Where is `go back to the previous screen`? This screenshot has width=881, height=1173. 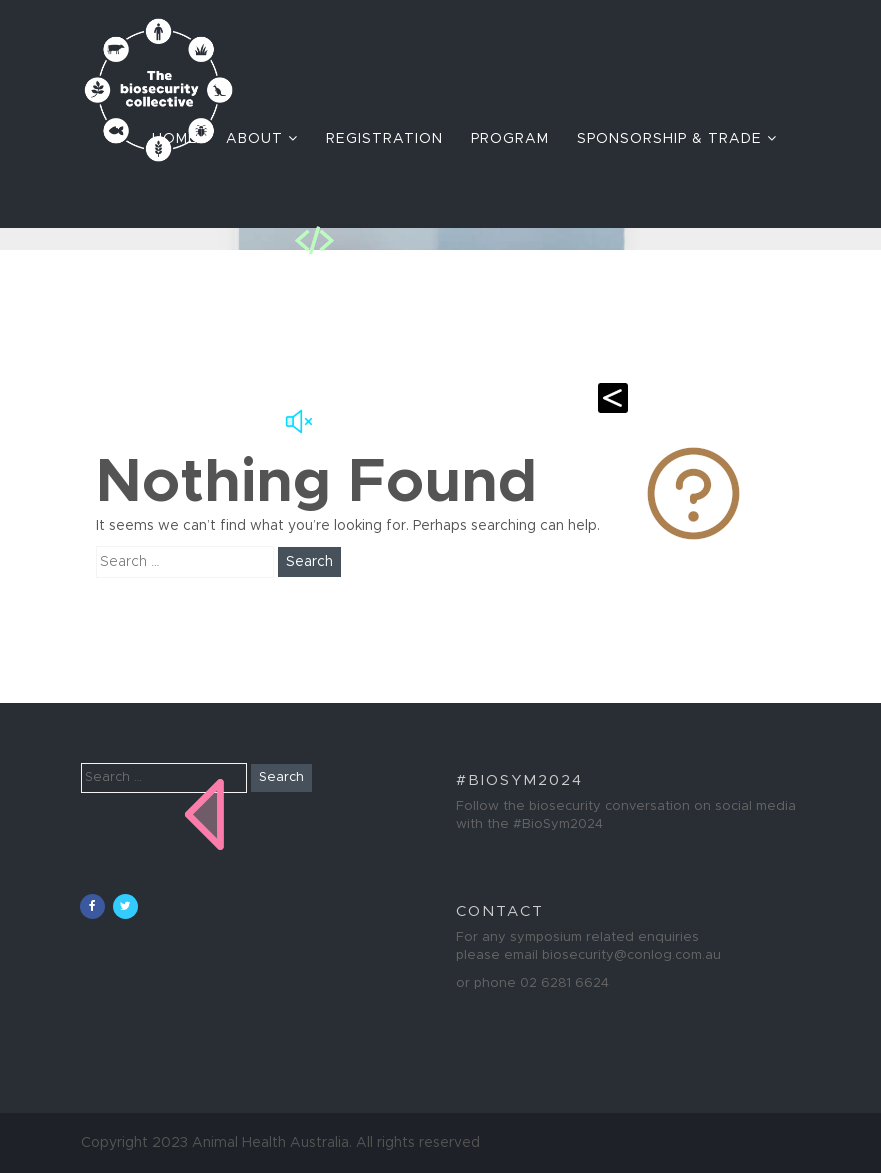
go back to the previous screen is located at coordinates (207, 814).